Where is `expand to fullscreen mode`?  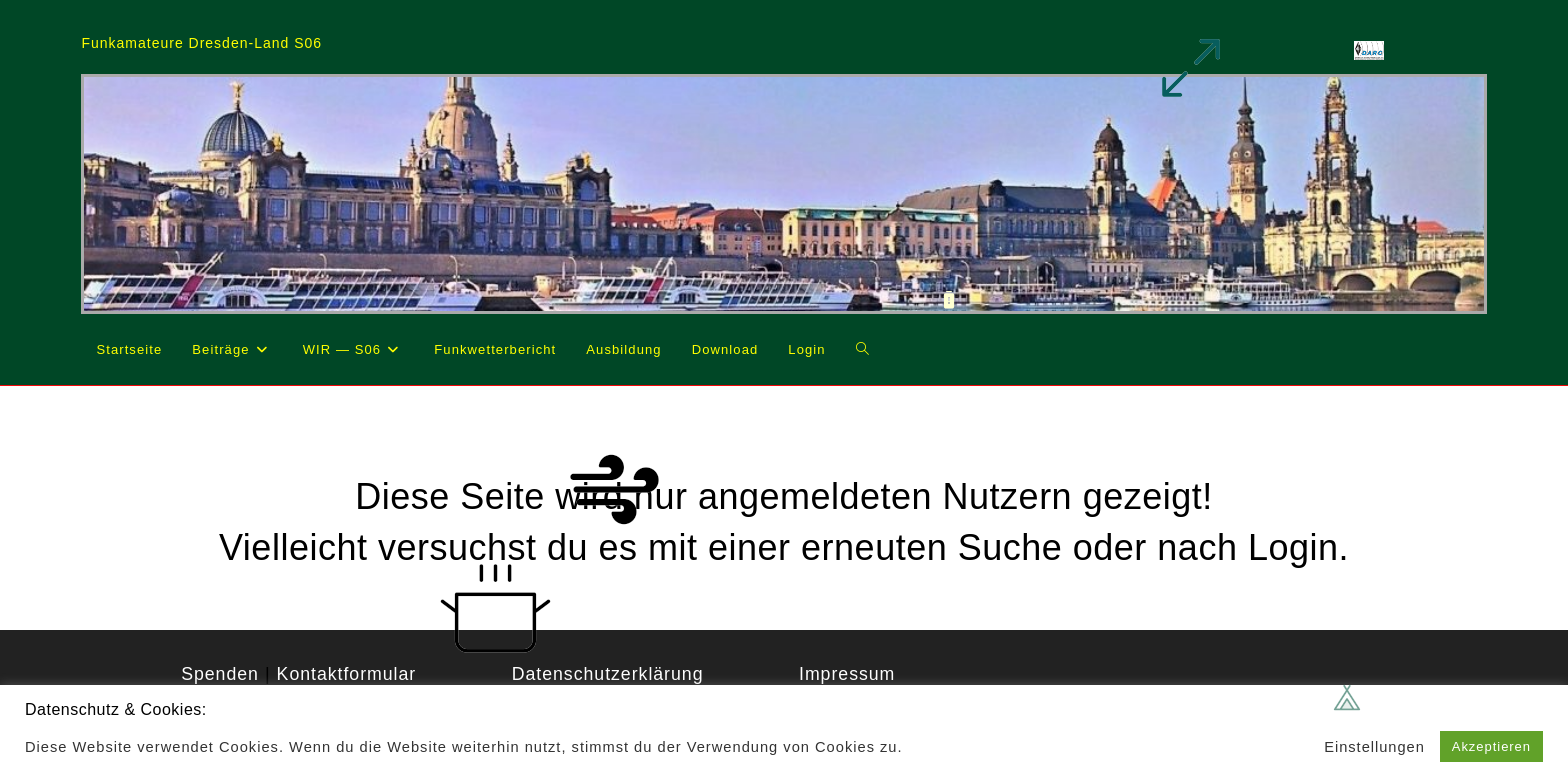
expand to fullscreen mode is located at coordinates (1191, 68).